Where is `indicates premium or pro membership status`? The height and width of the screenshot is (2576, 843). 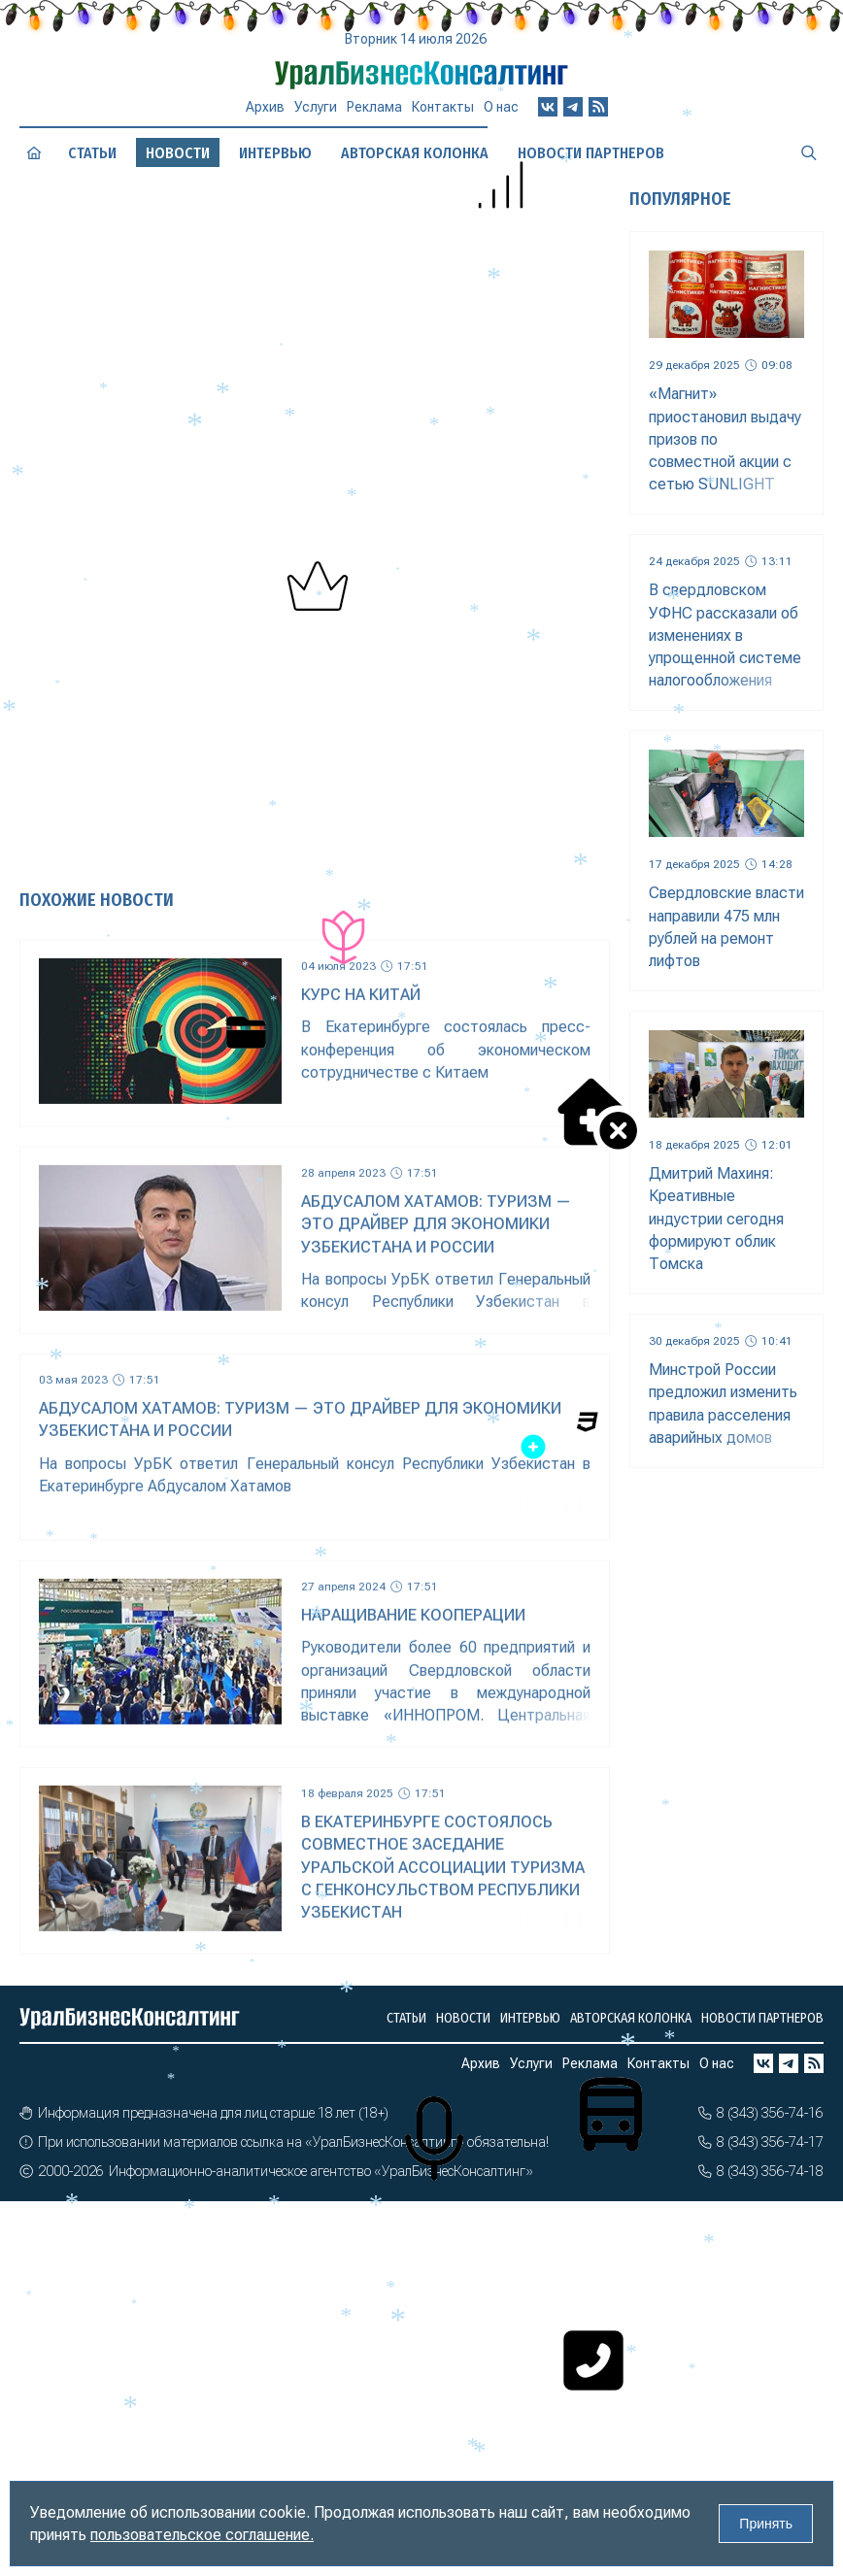
indicates premium or pro membership status is located at coordinates (318, 589).